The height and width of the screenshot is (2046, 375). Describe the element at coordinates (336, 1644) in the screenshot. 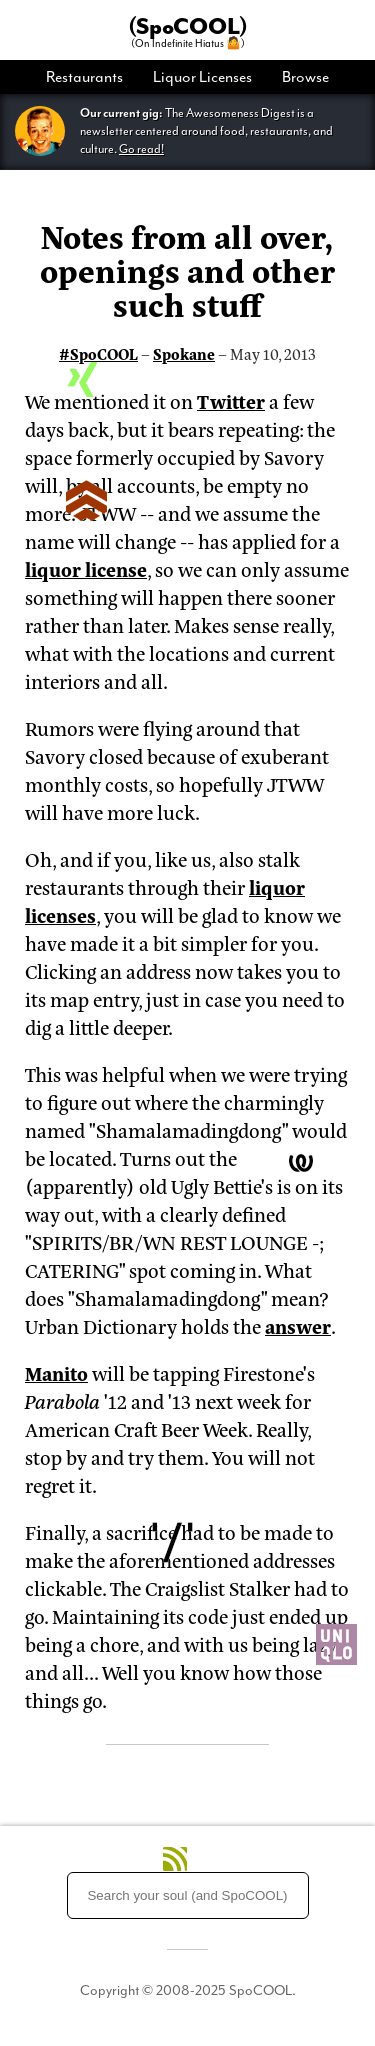

I see `open the Uniqlo app or website` at that location.